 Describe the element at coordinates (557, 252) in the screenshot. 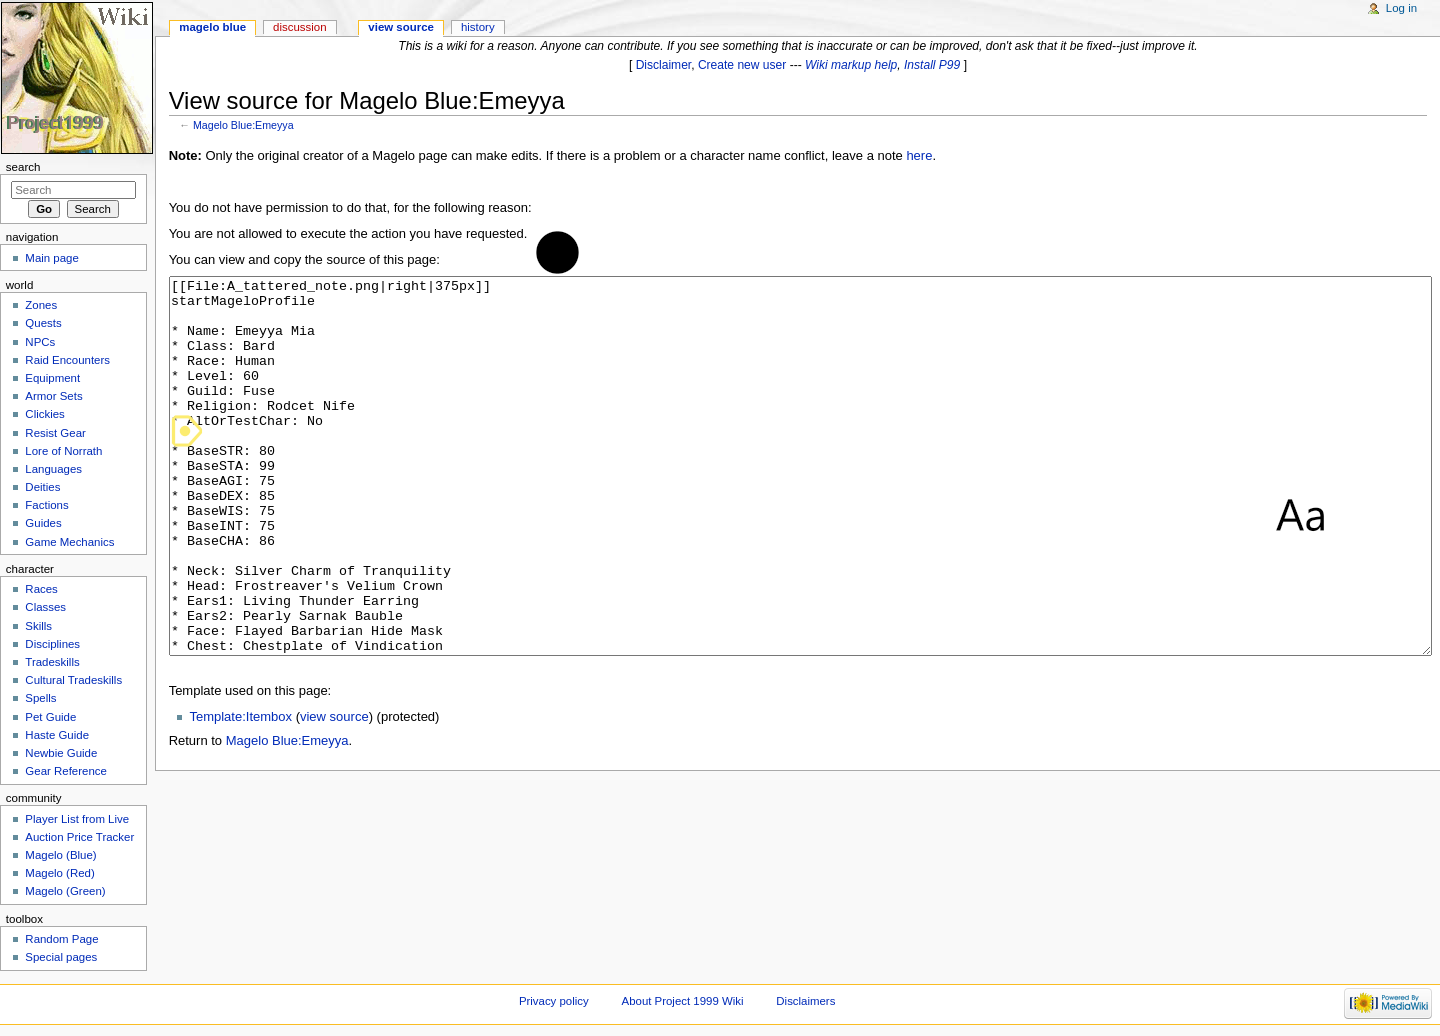

I see `indicates an unread notification or message` at that location.